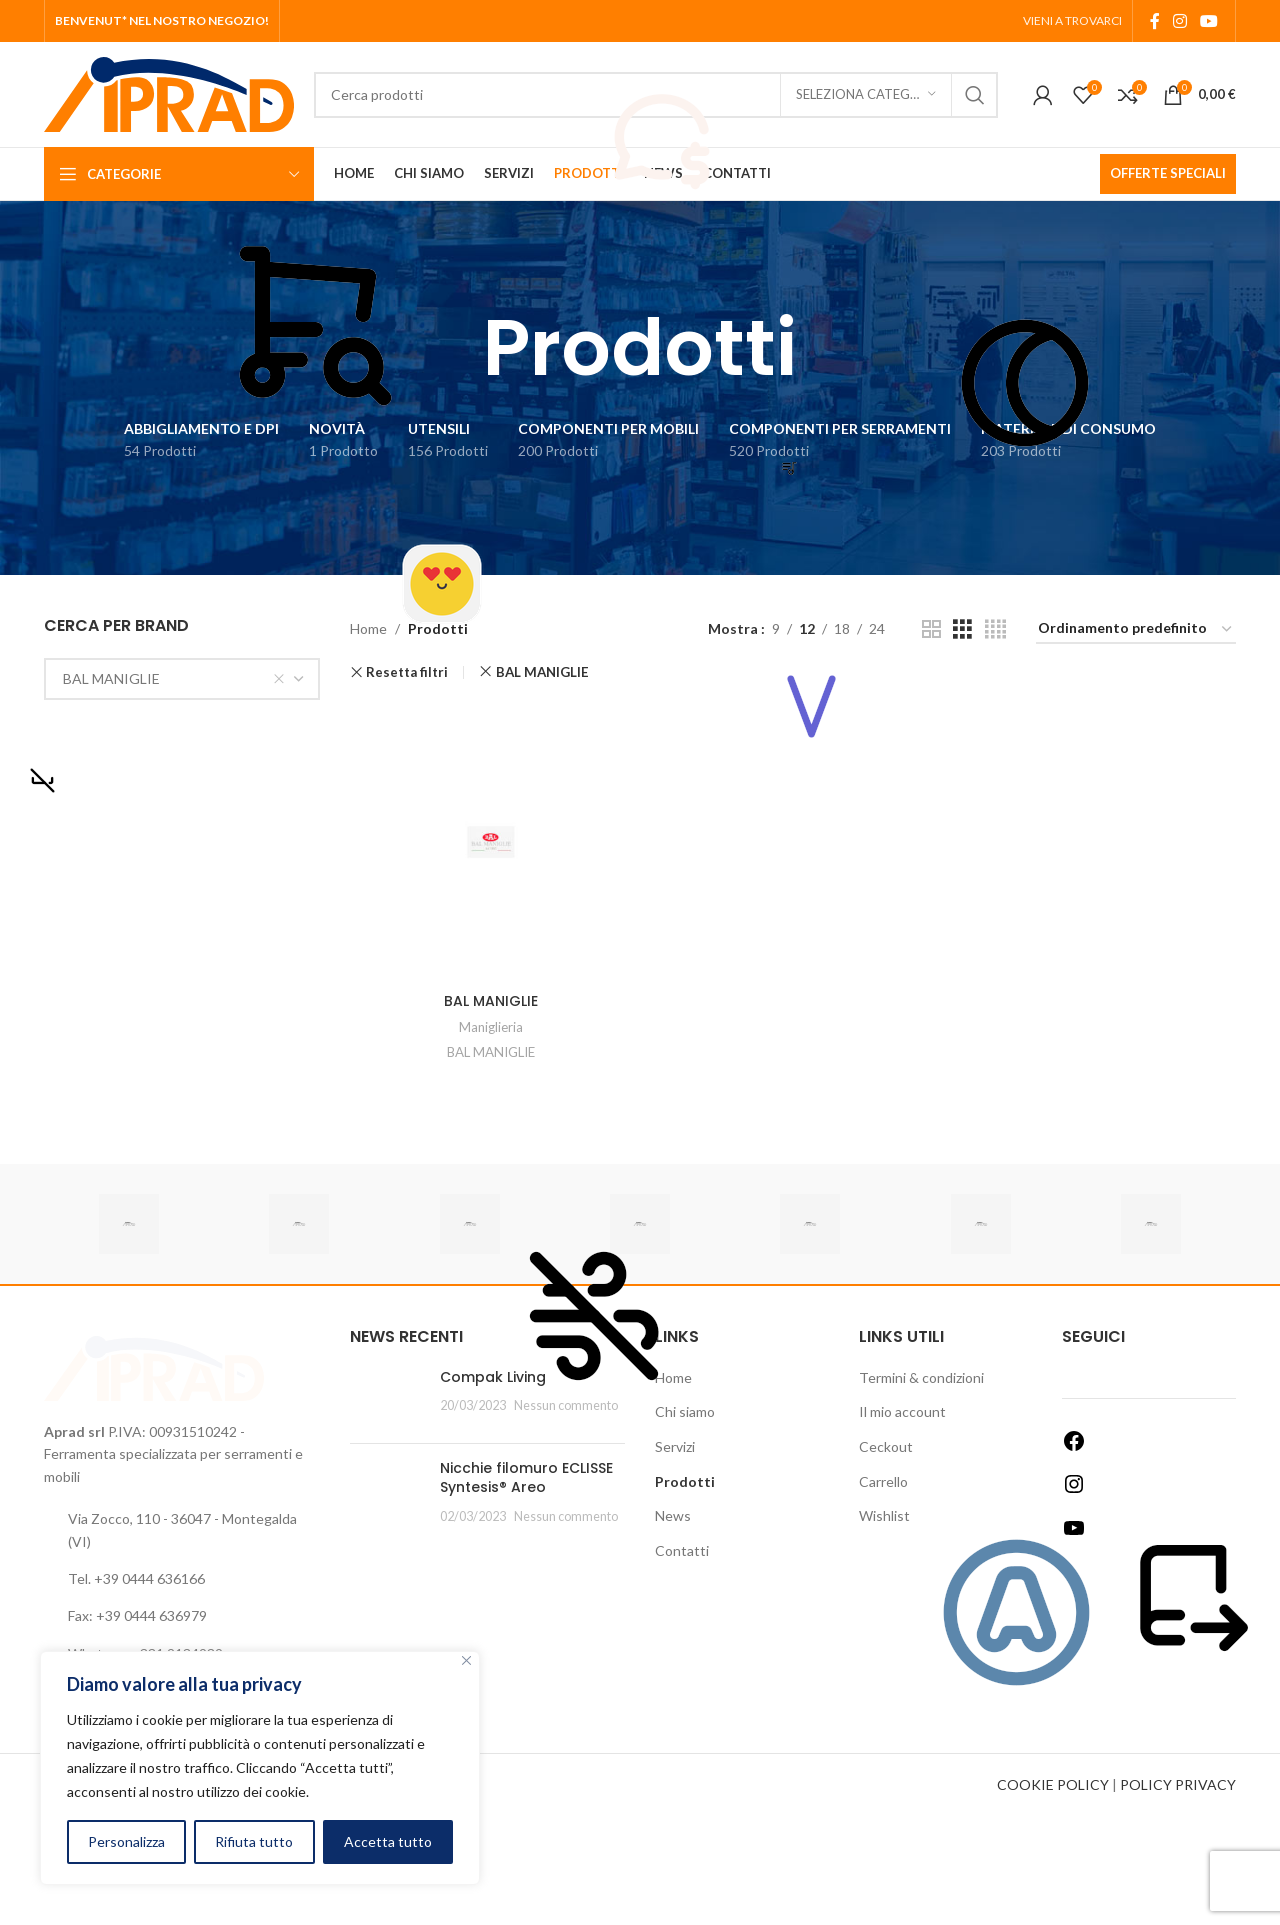  Describe the element at coordinates (42, 780) in the screenshot. I see `disable spacebar or space key input` at that location.